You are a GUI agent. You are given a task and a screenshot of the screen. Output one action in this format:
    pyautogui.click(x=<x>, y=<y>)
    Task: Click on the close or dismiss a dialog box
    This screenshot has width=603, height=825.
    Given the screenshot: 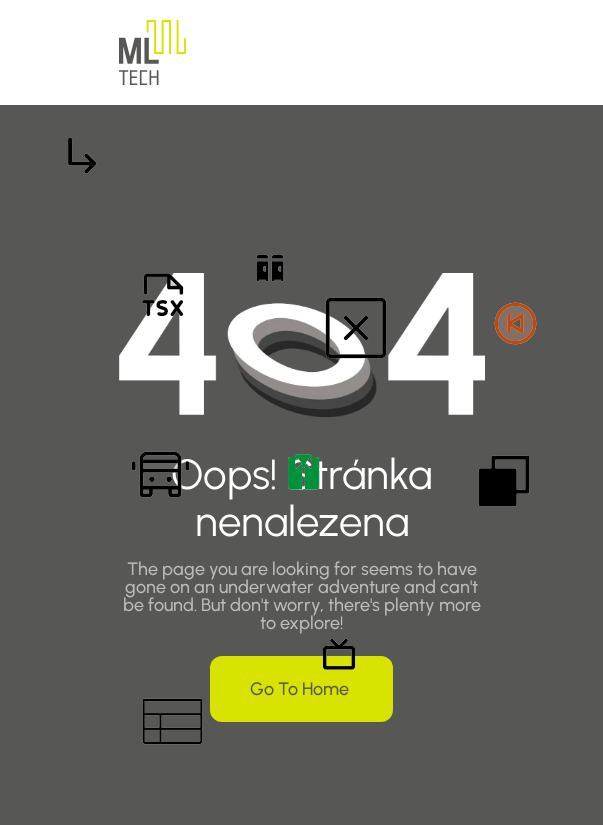 What is the action you would take?
    pyautogui.click(x=356, y=328)
    